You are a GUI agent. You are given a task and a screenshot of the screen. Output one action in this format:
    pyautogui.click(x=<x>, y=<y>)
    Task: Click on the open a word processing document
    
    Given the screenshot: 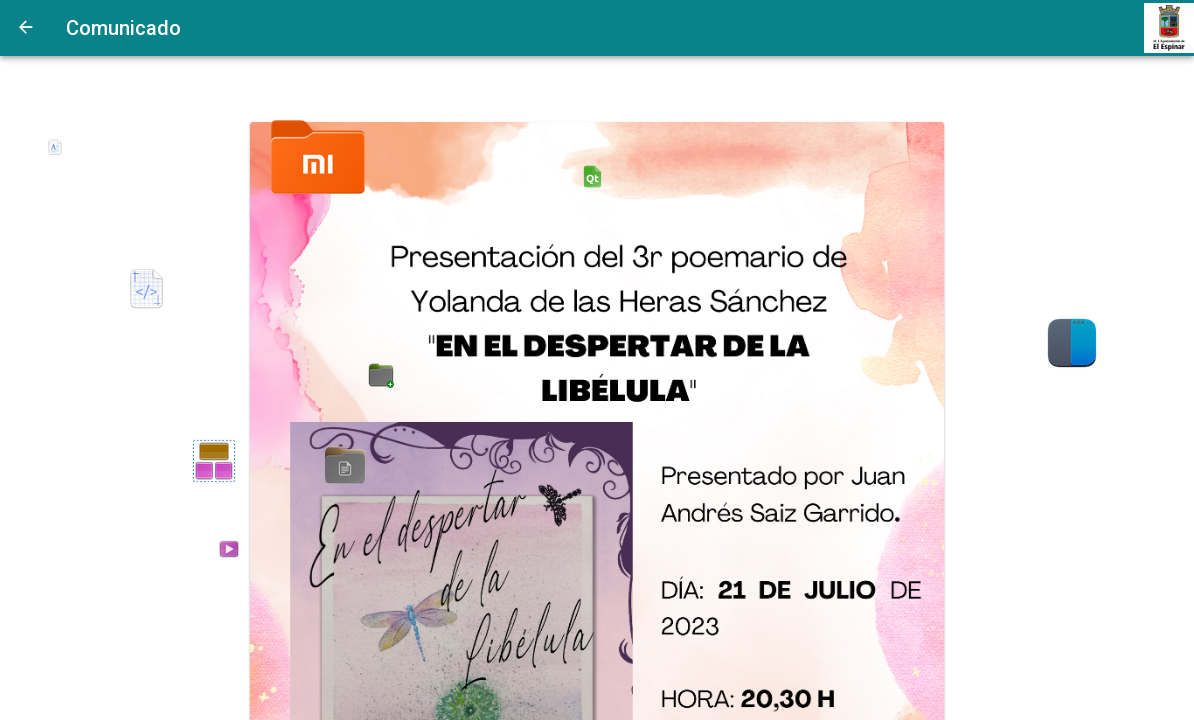 What is the action you would take?
    pyautogui.click(x=55, y=147)
    